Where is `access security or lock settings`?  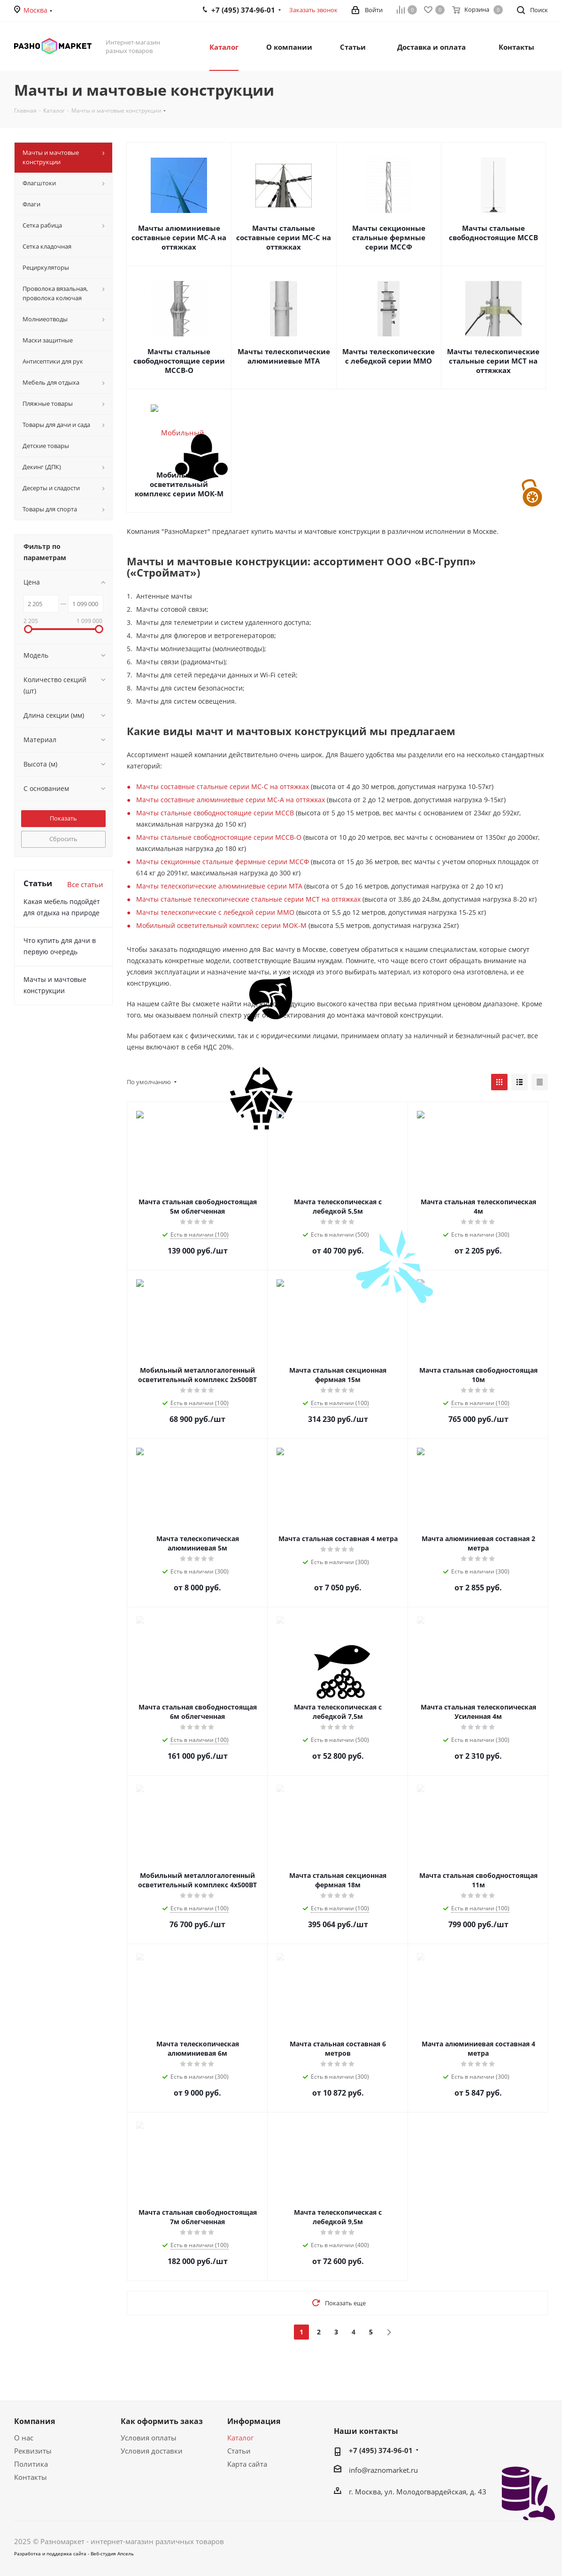
access security or lock settings is located at coordinates (531, 493).